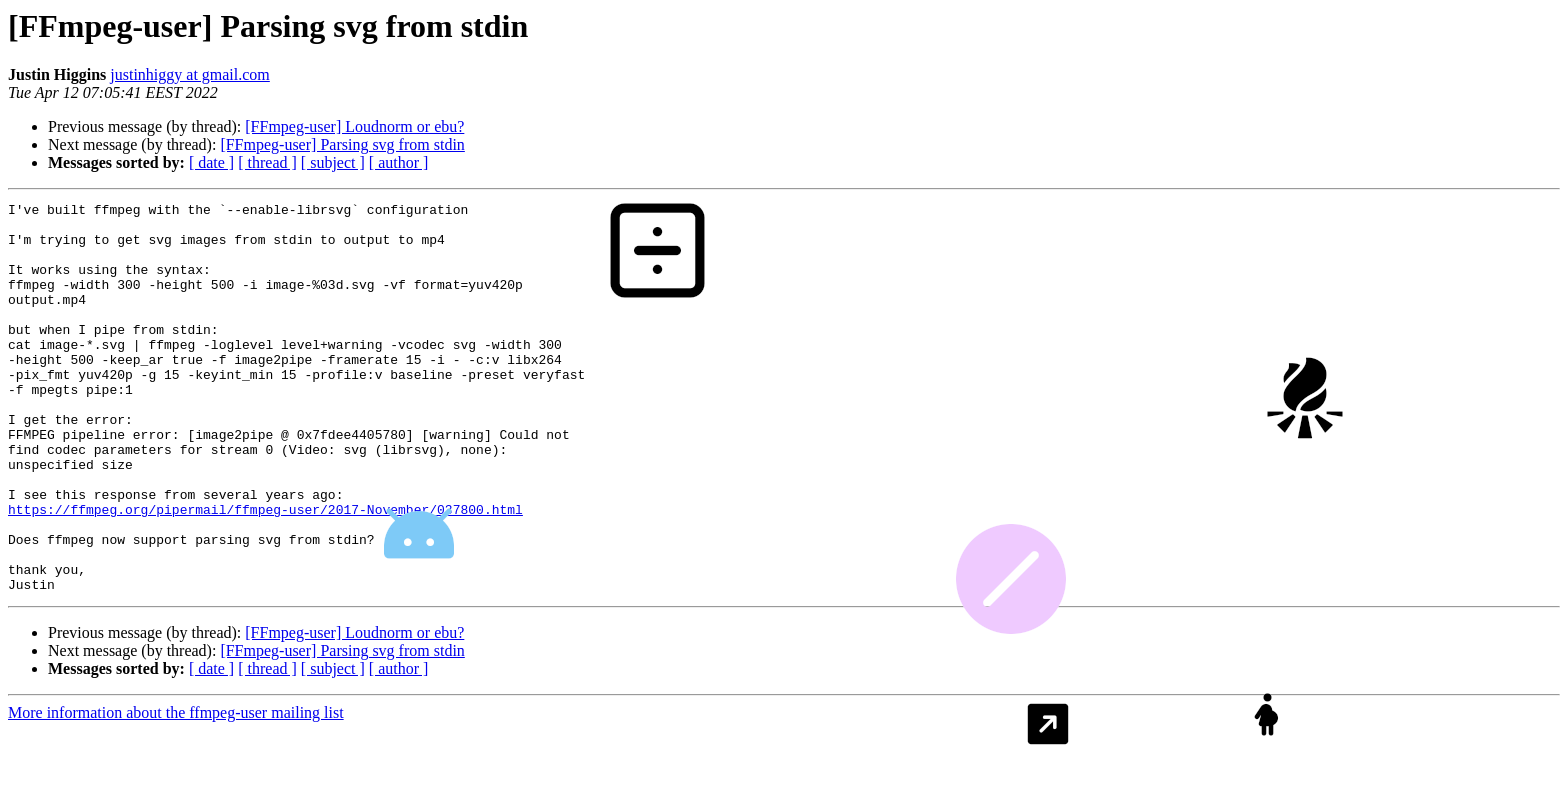 The width and height of the screenshot is (1568, 808). I want to click on android operating system indicator, so click(419, 536).